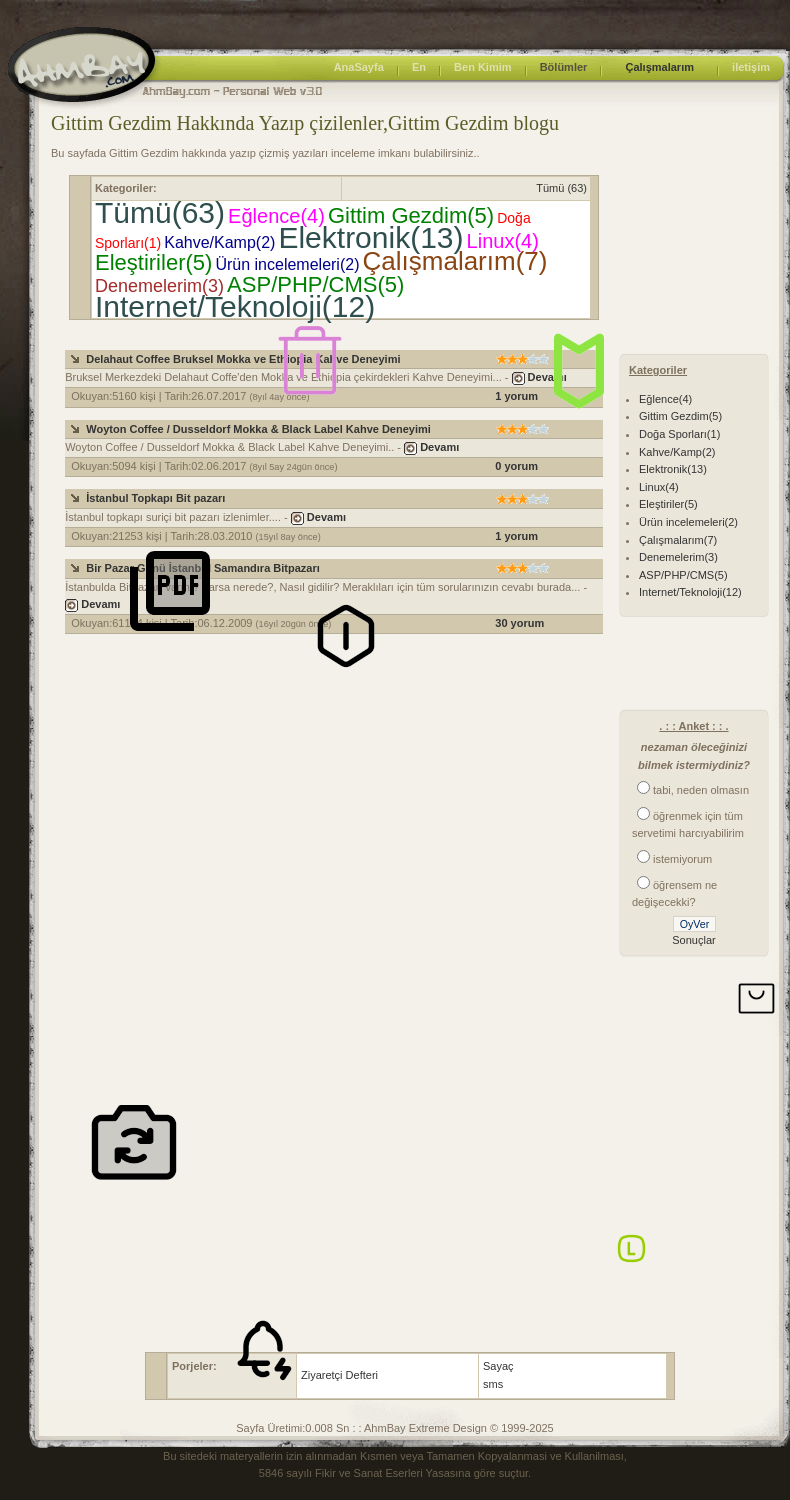 The height and width of the screenshot is (1500, 790). Describe the element at coordinates (346, 636) in the screenshot. I see `access information or details` at that location.